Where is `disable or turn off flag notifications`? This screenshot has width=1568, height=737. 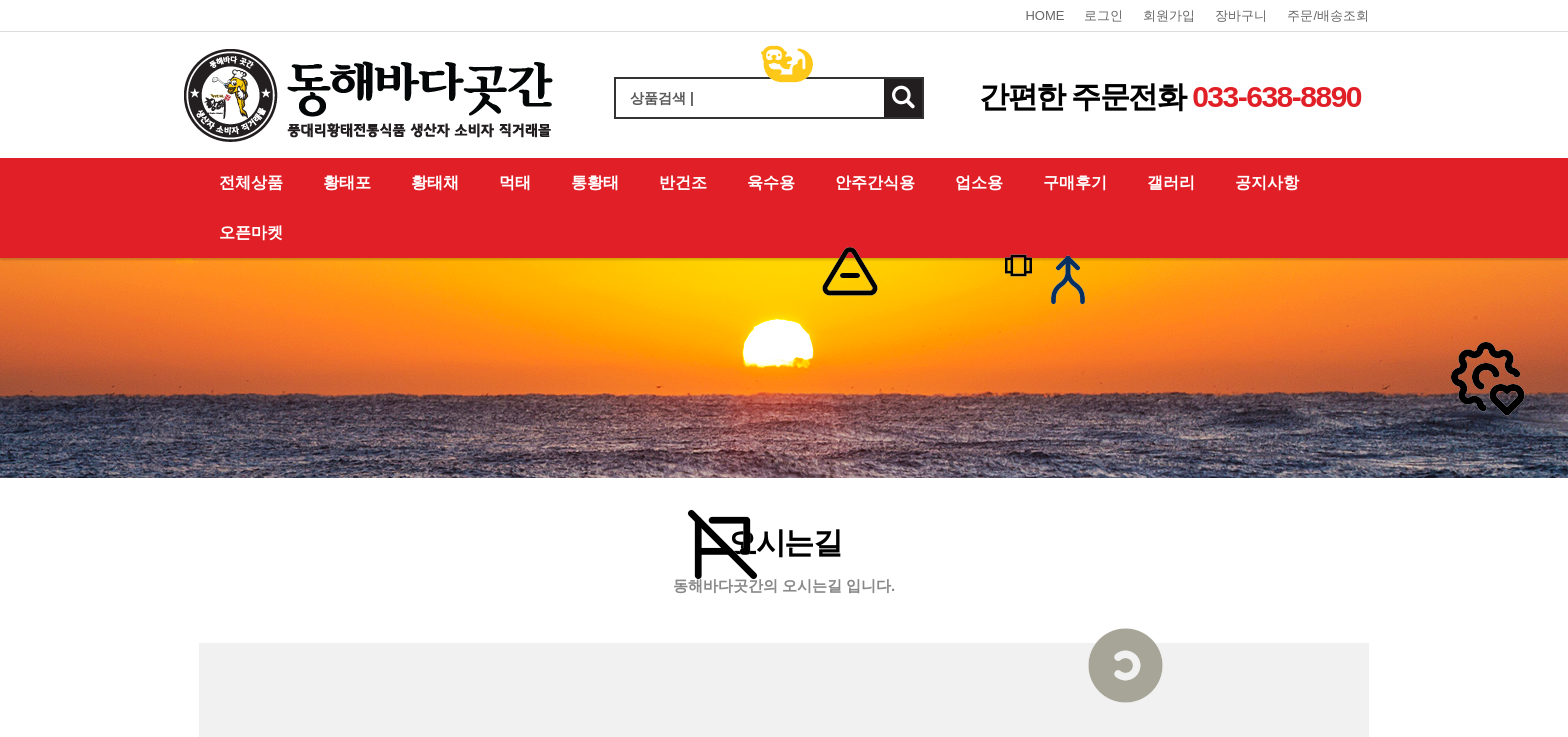 disable or turn off flag notifications is located at coordinates (722, 544).